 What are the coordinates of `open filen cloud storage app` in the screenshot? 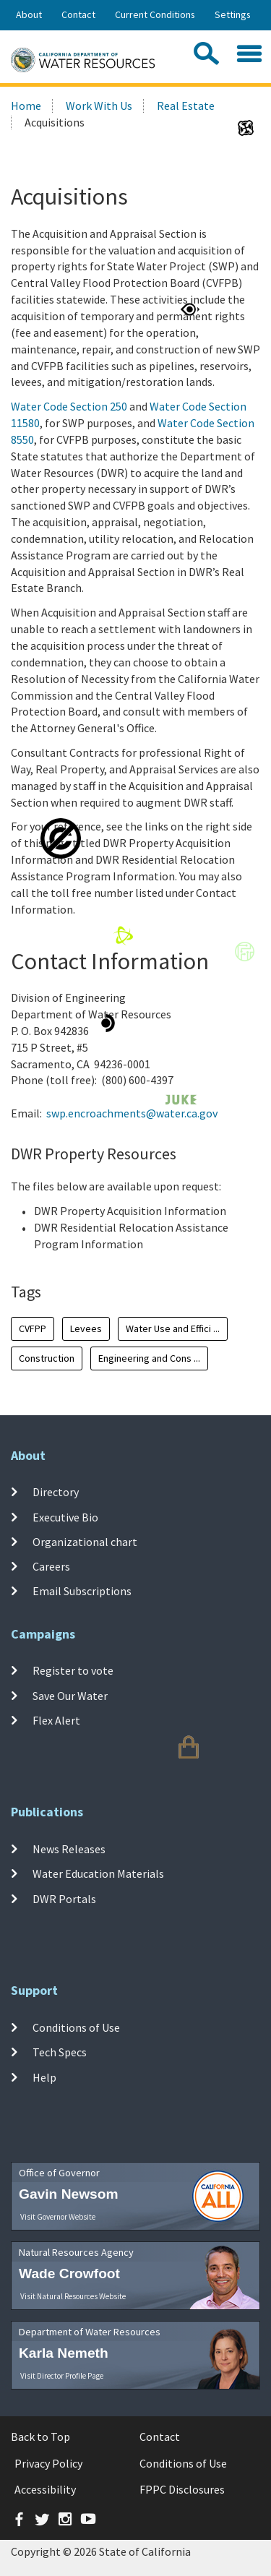 It's located at (244, 951).